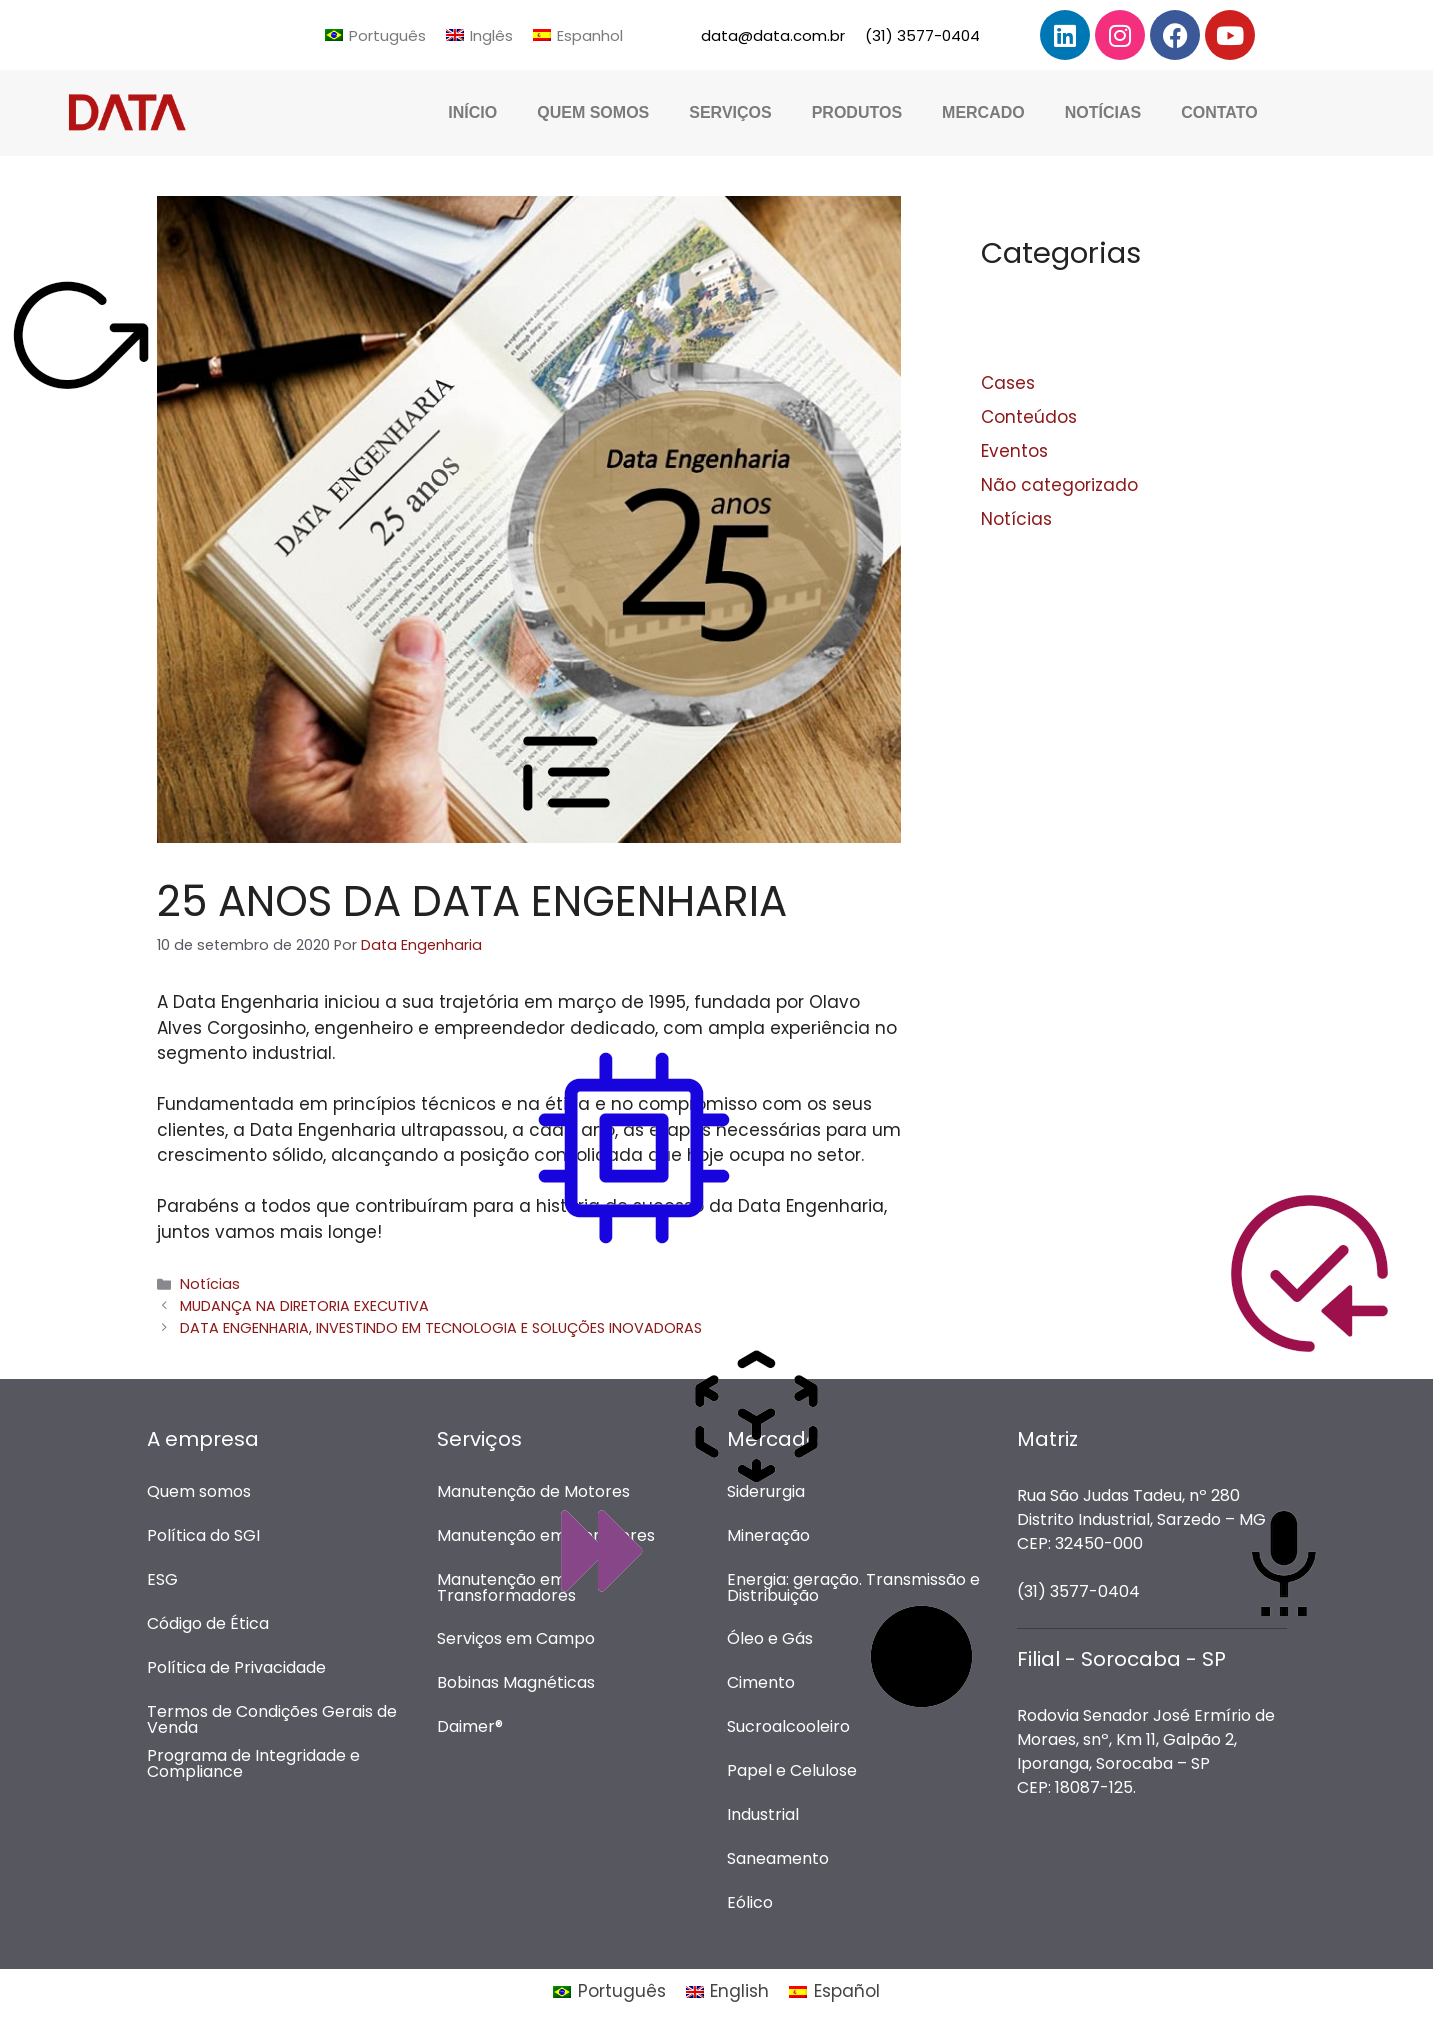 The width and height of the screenshot is (1433, 2044). Describe the element at coordinates (756, 1416) in the screenshot. I see `view 3D model or object` at that location.